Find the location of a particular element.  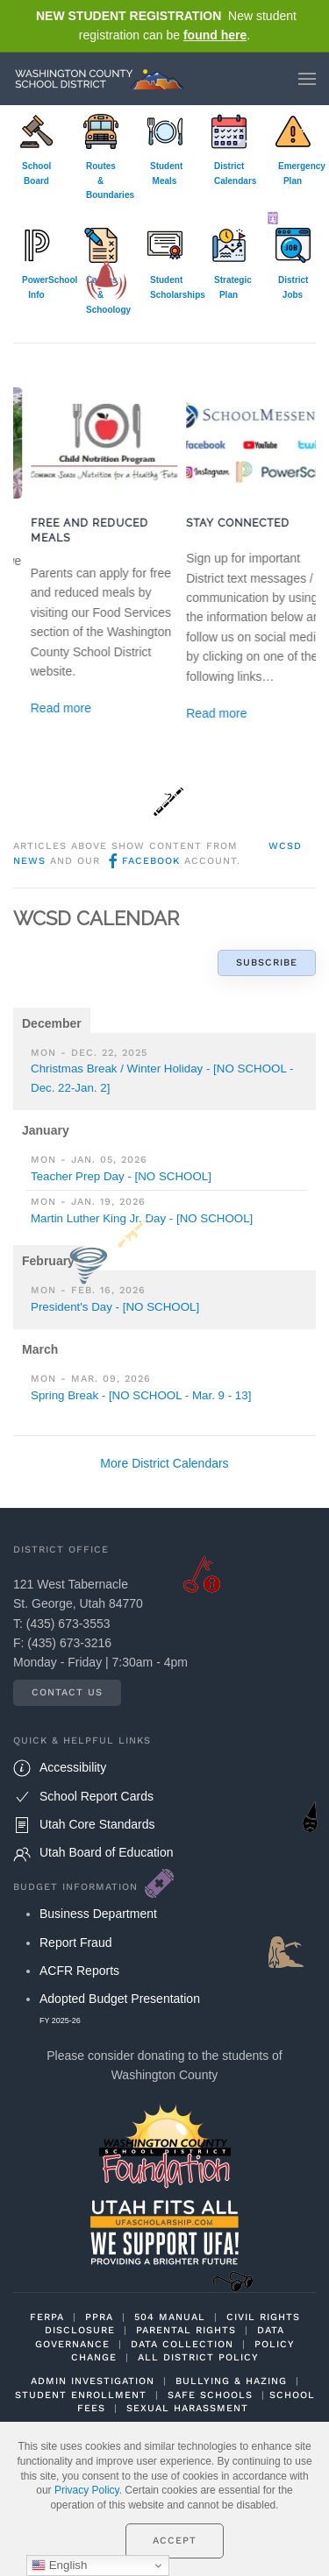

view bounty or wanted poster in game is located at coordinates (273, 218).